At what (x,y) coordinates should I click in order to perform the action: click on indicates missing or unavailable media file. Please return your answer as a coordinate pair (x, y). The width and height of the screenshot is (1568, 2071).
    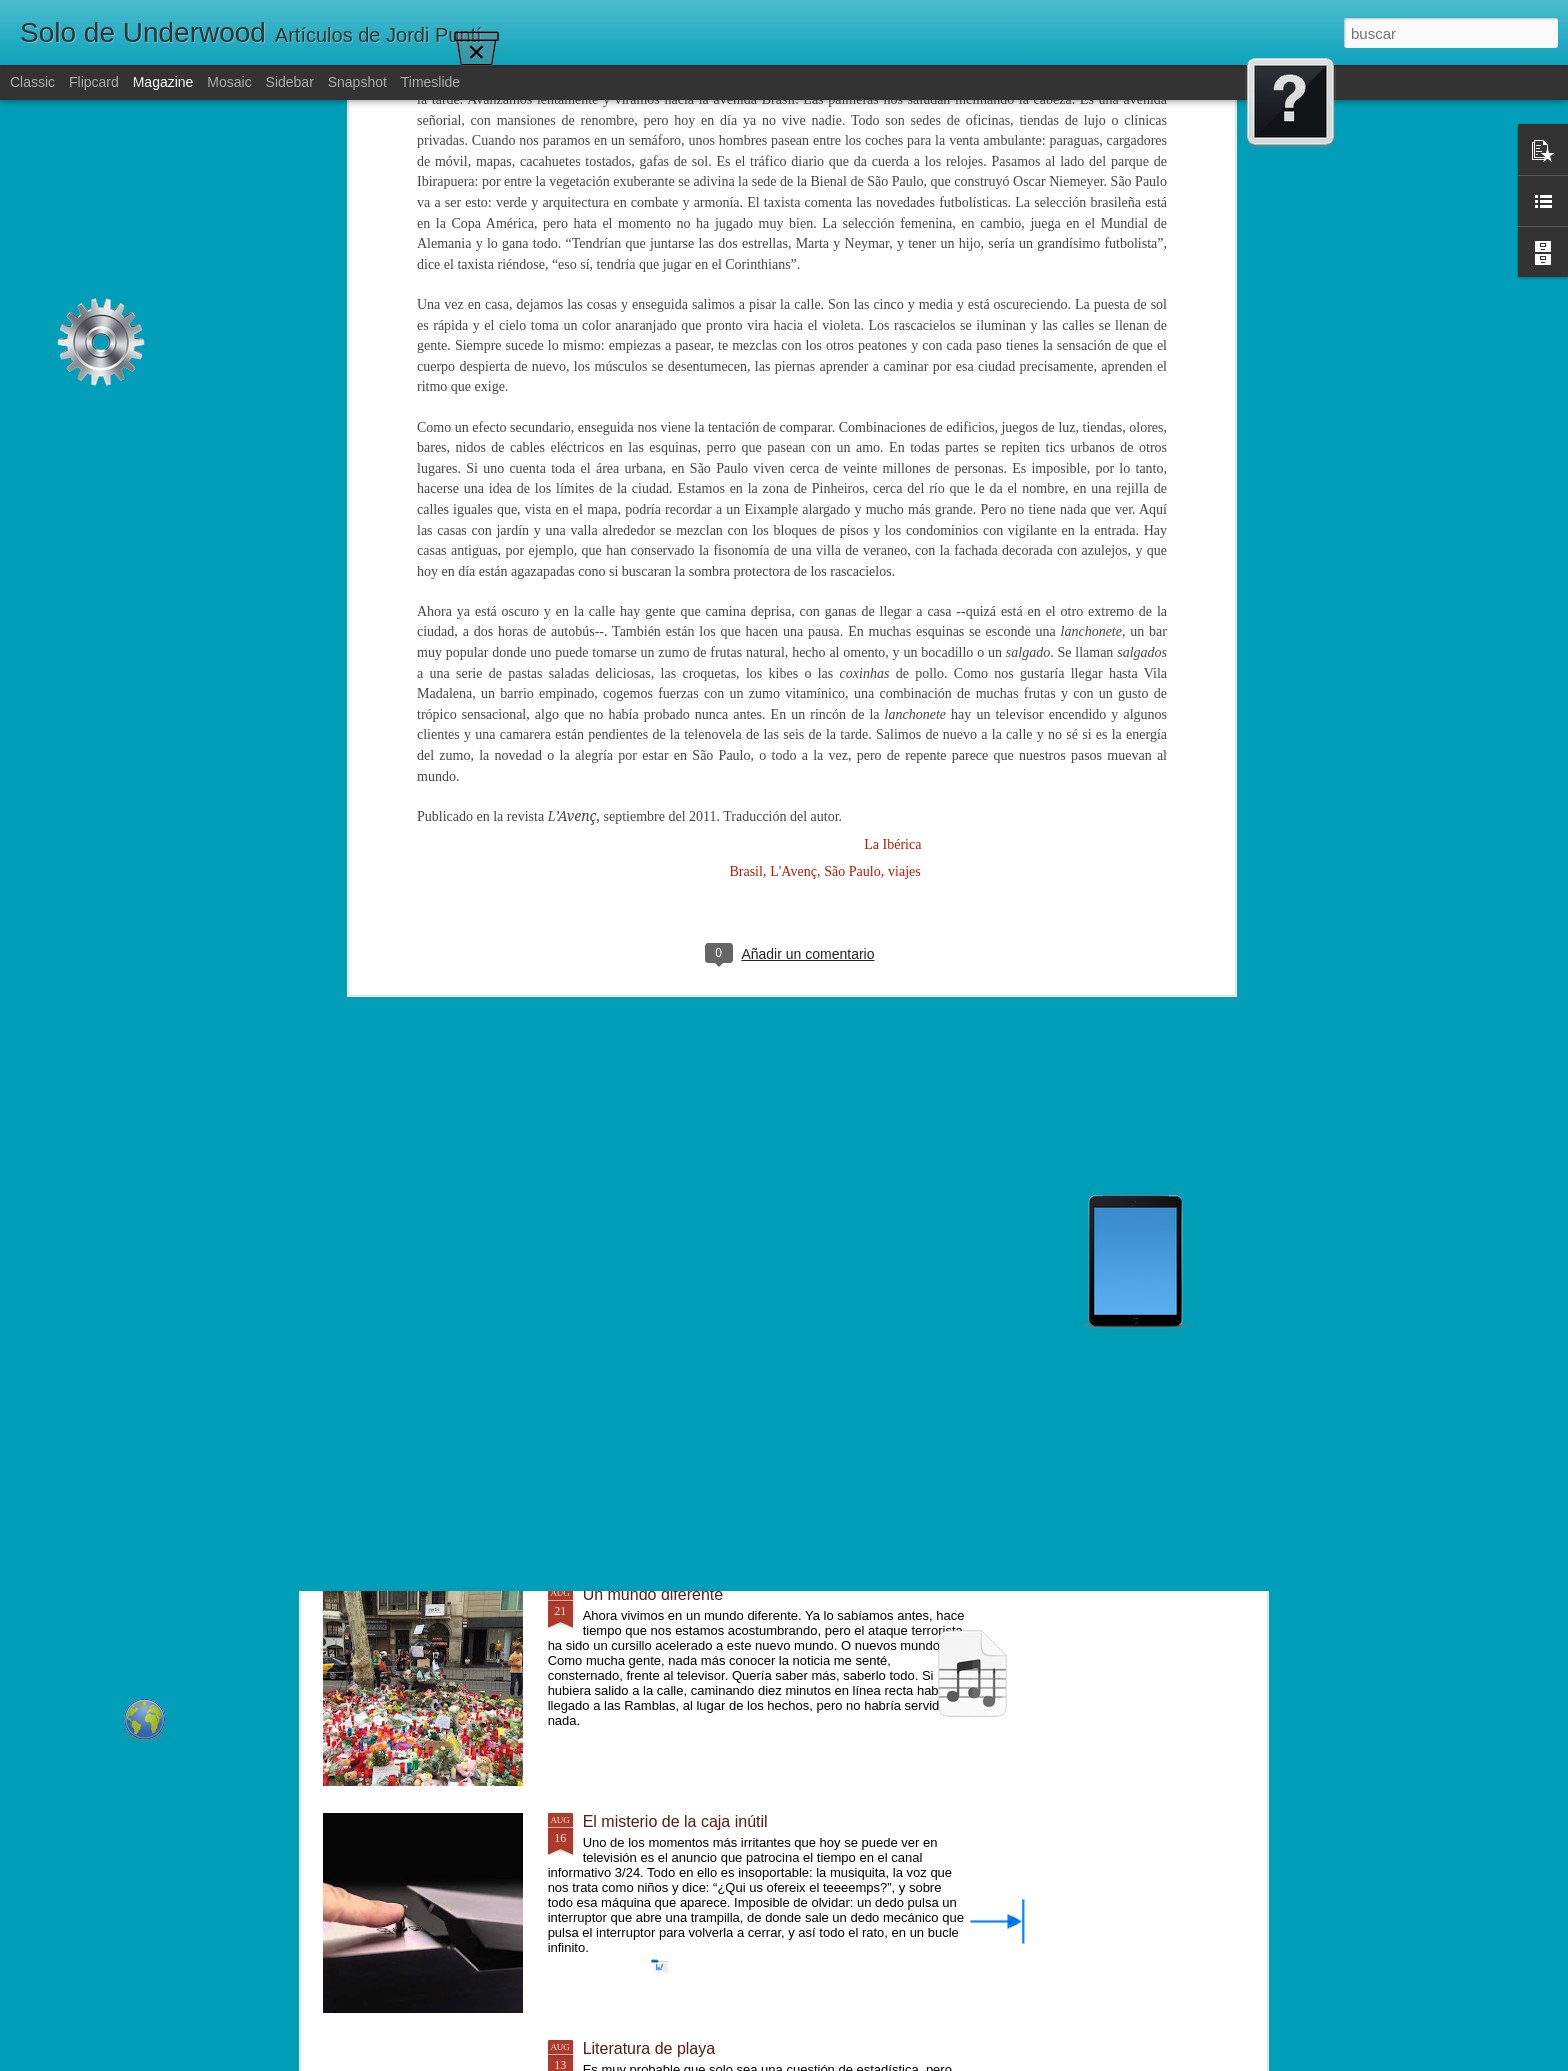
    Looking at the image, I should click on (1290, 101).